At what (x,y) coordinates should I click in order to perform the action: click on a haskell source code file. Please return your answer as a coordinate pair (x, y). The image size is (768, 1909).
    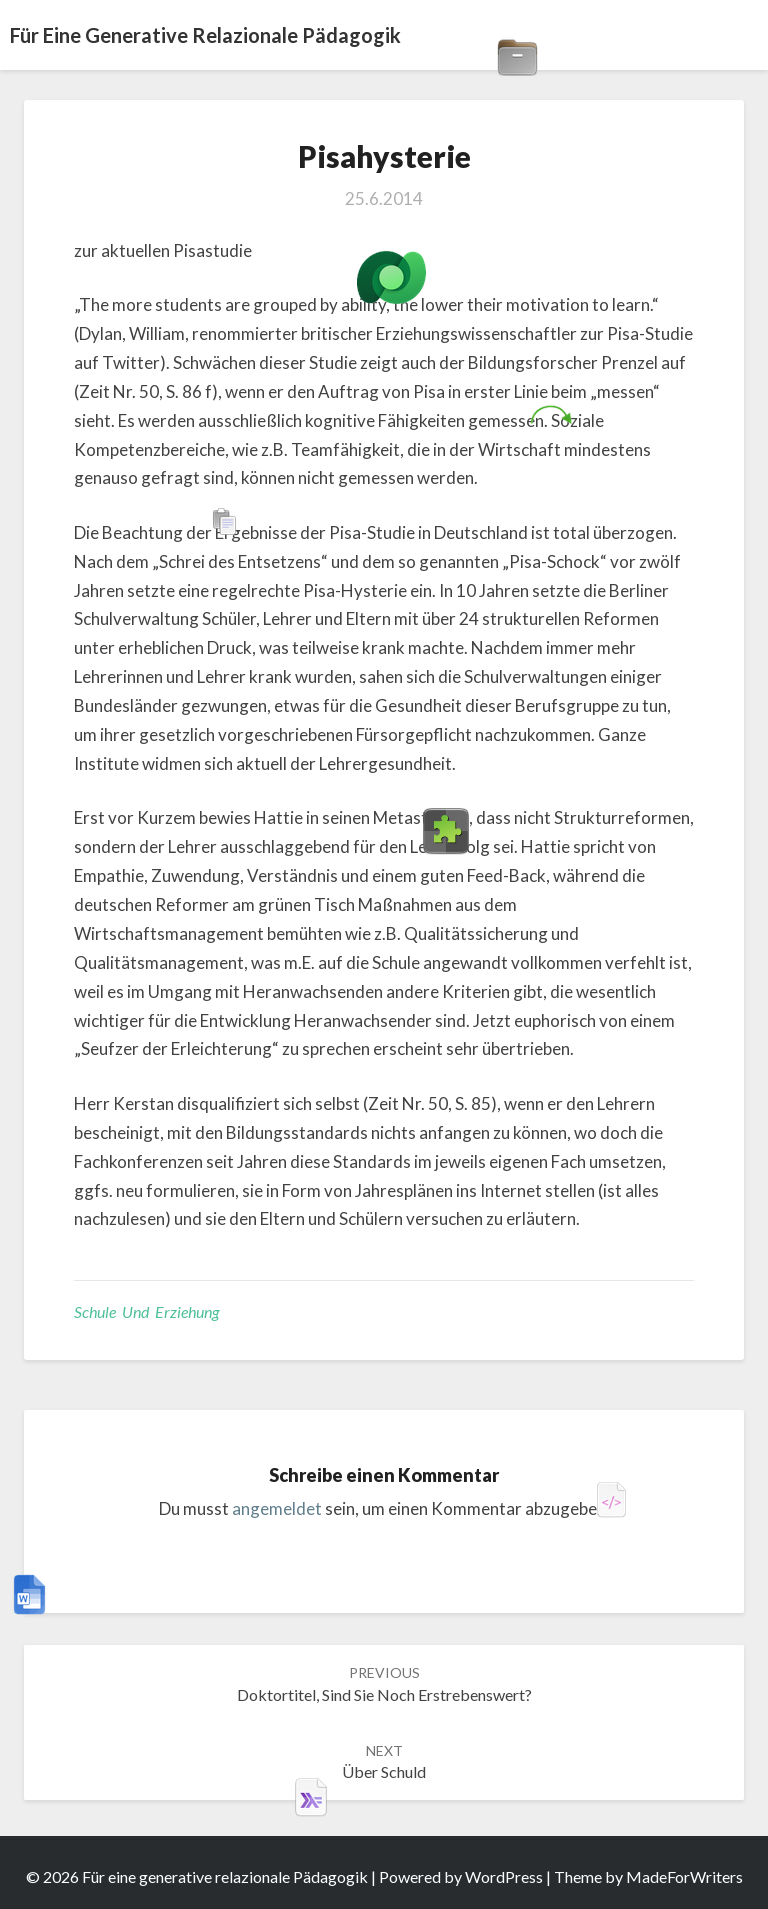
    Looking at the image, I should click on (311, 1797).